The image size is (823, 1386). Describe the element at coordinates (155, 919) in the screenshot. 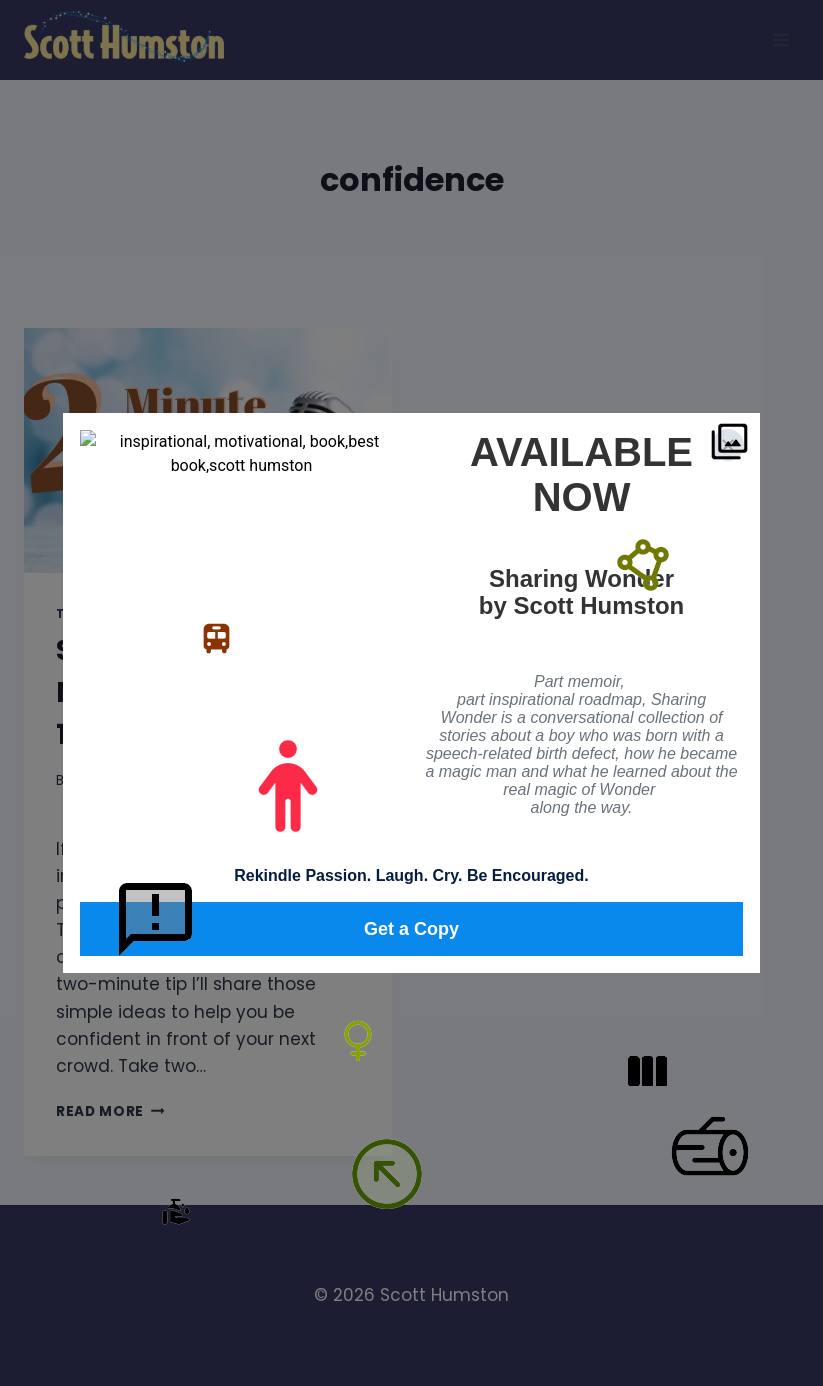

I see `view important announcements or alerts` at that location.